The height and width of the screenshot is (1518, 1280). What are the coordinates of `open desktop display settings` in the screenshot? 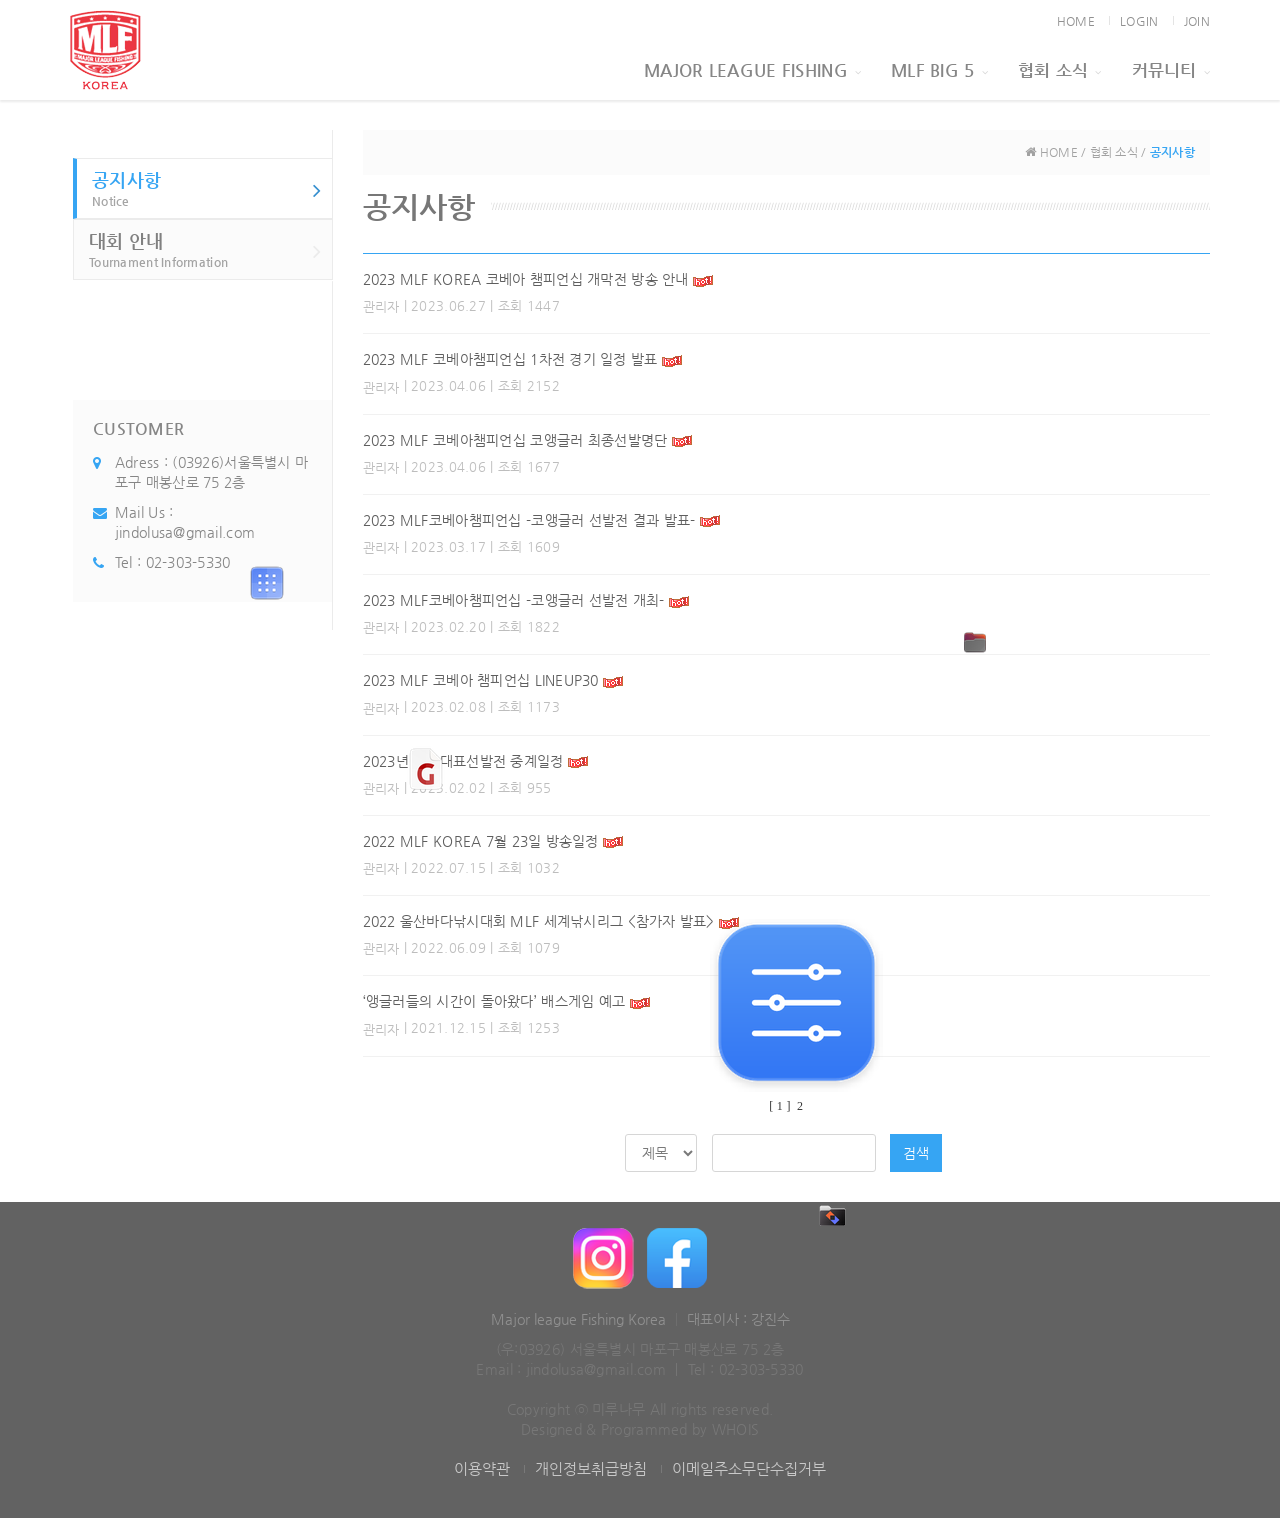 It's located at (796, 1005).